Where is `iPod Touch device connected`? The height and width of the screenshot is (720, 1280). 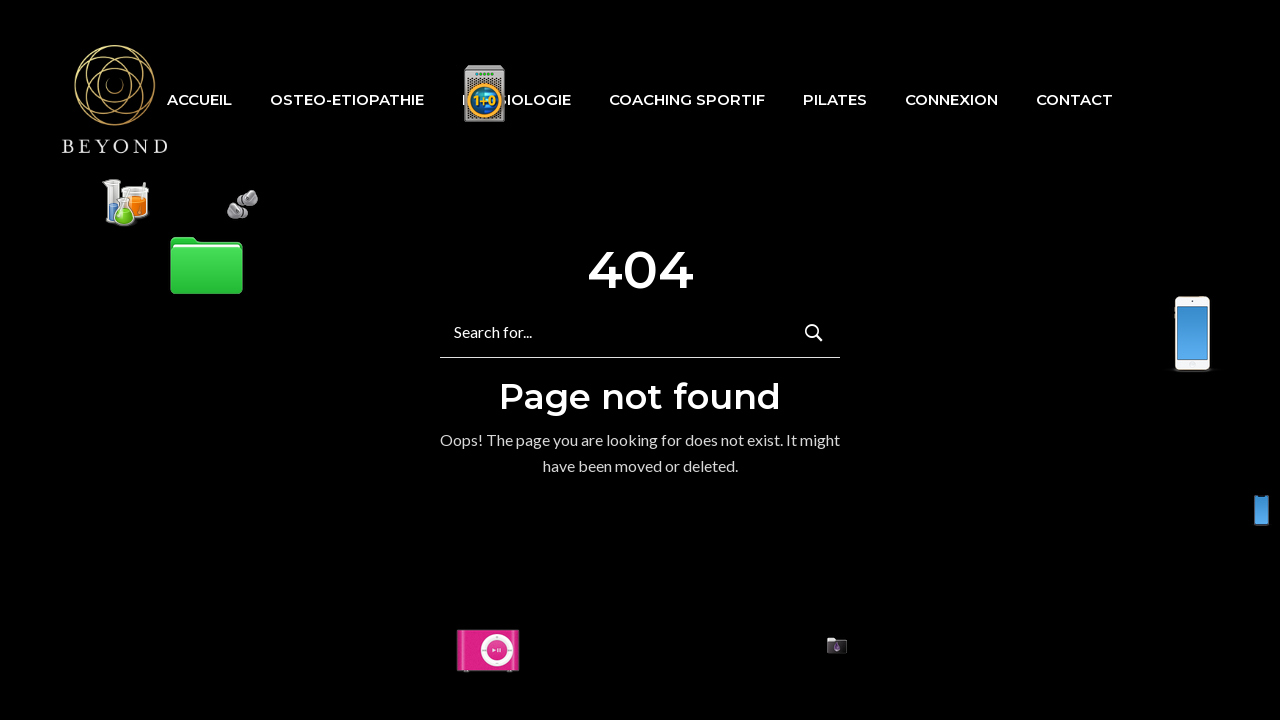
iPod Touch device connected is located at coordinates (1192, 334).